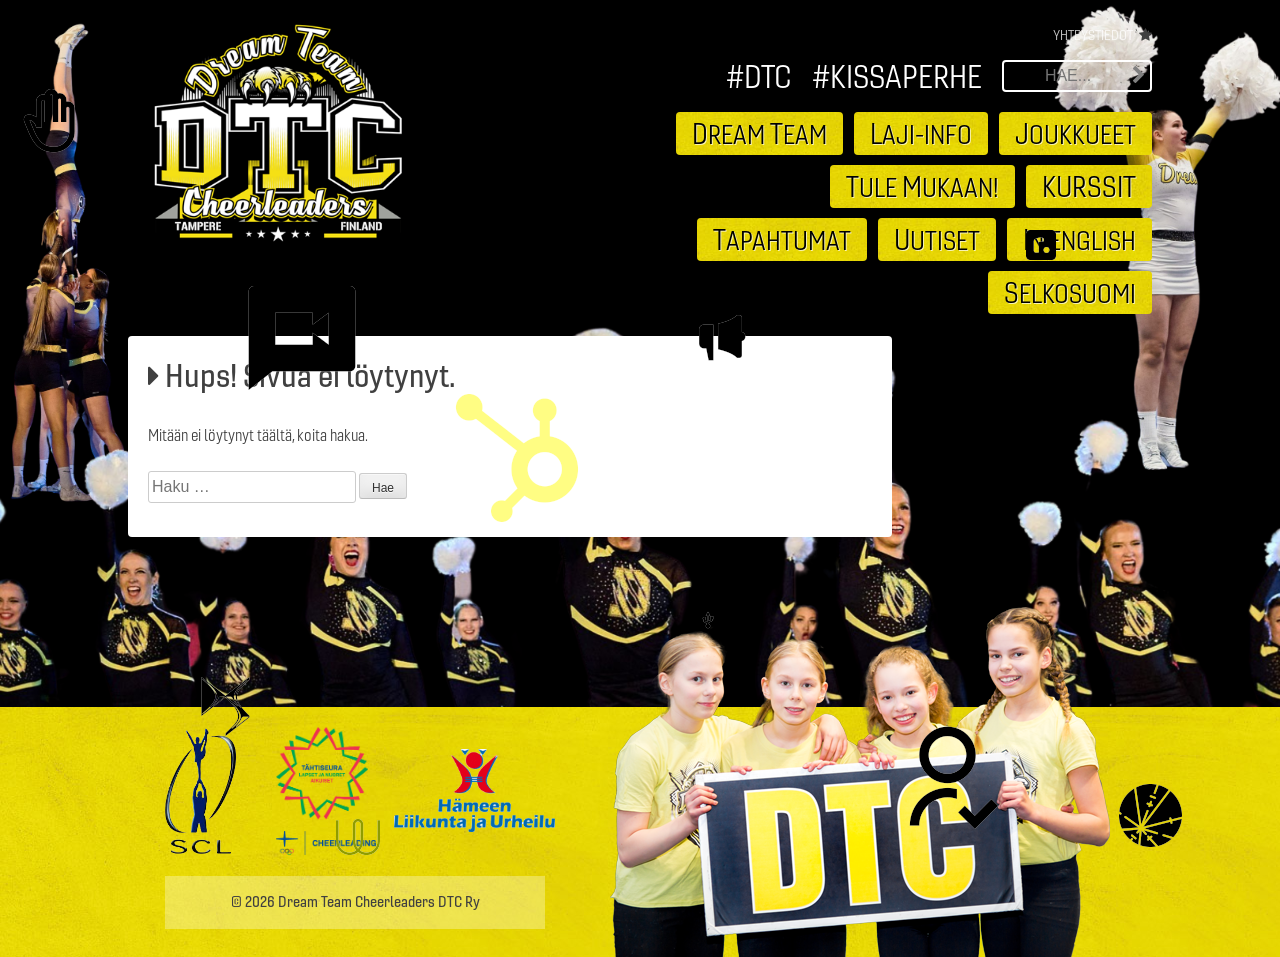  Describe the element at coordinates (708, 620) in the screenshot. I see `indicates USB connection available` at that location.